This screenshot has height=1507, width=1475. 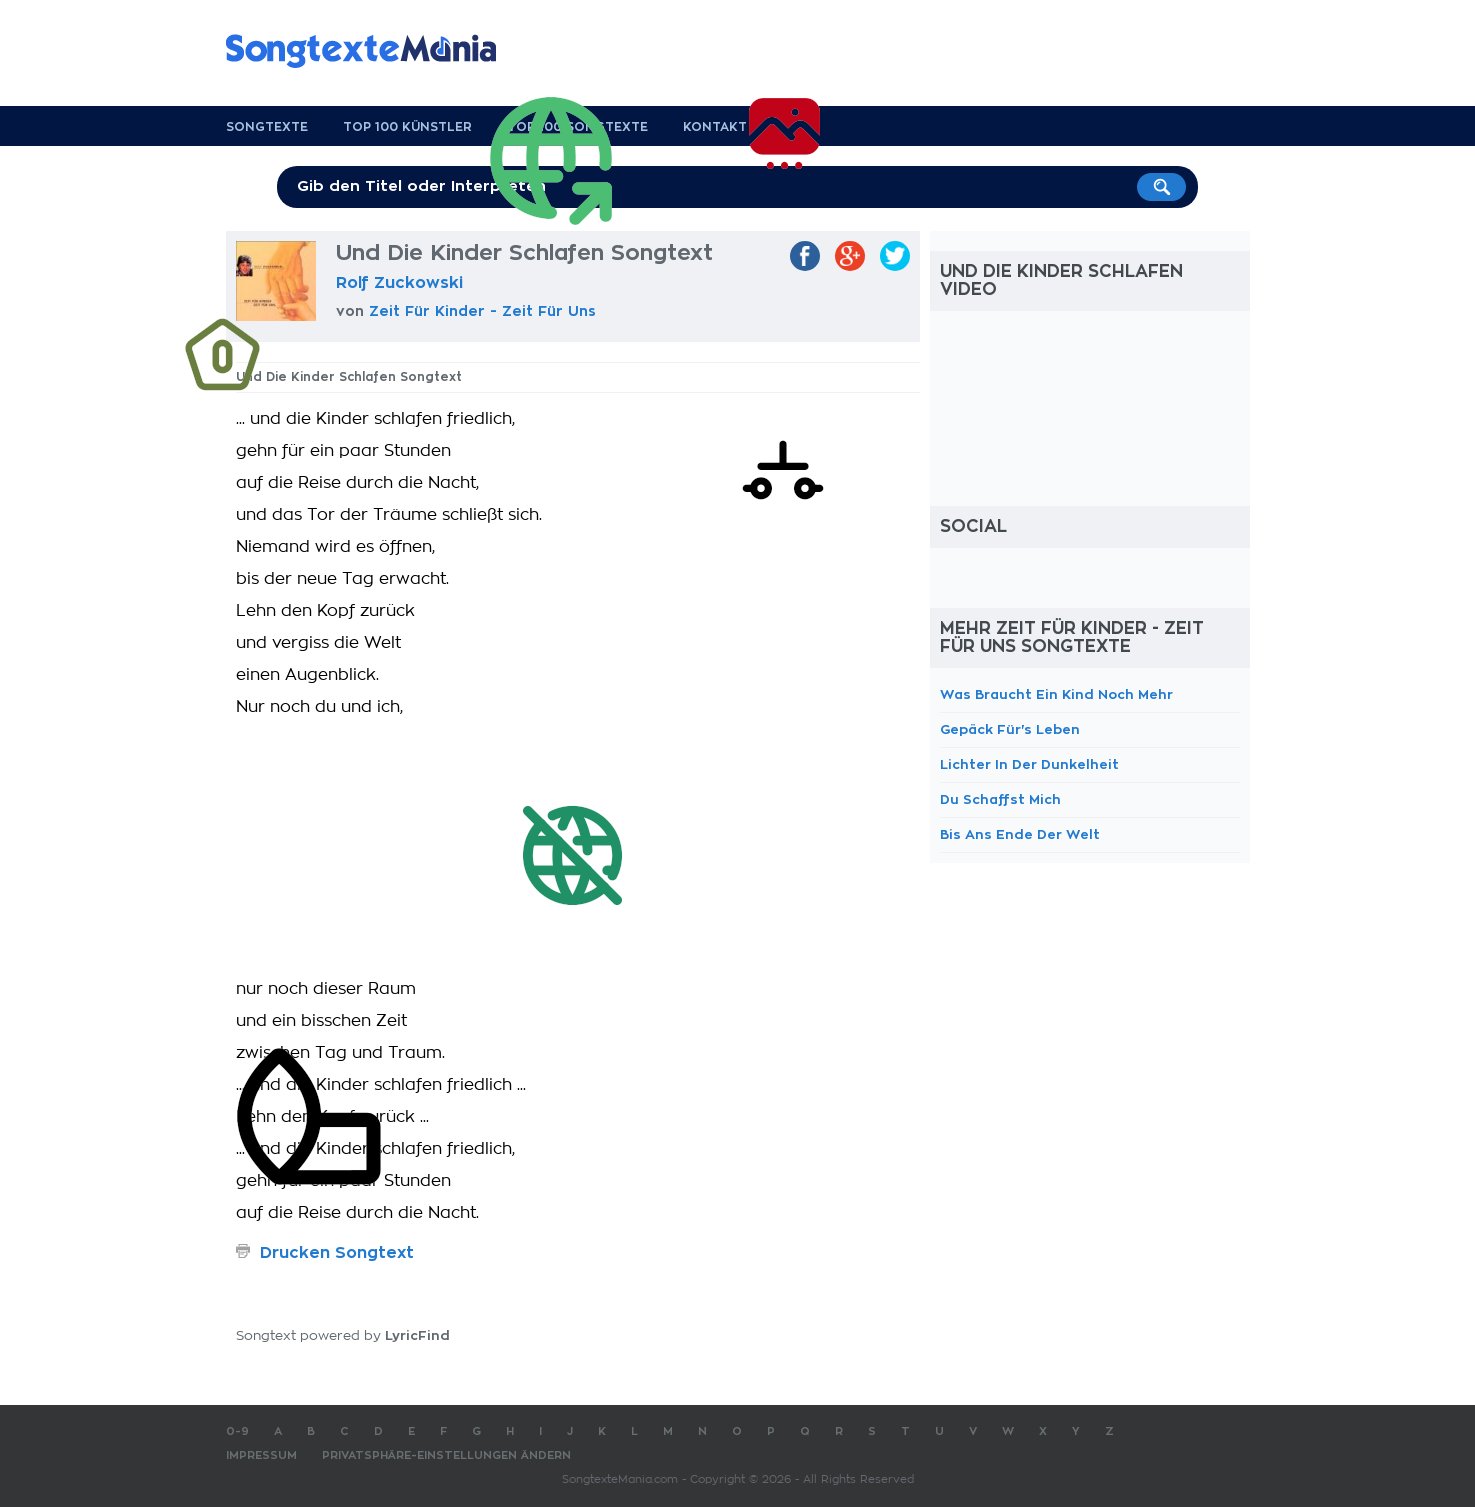 I want to click on view instant photos or polaroid-style images, so click(x=784, y=133).